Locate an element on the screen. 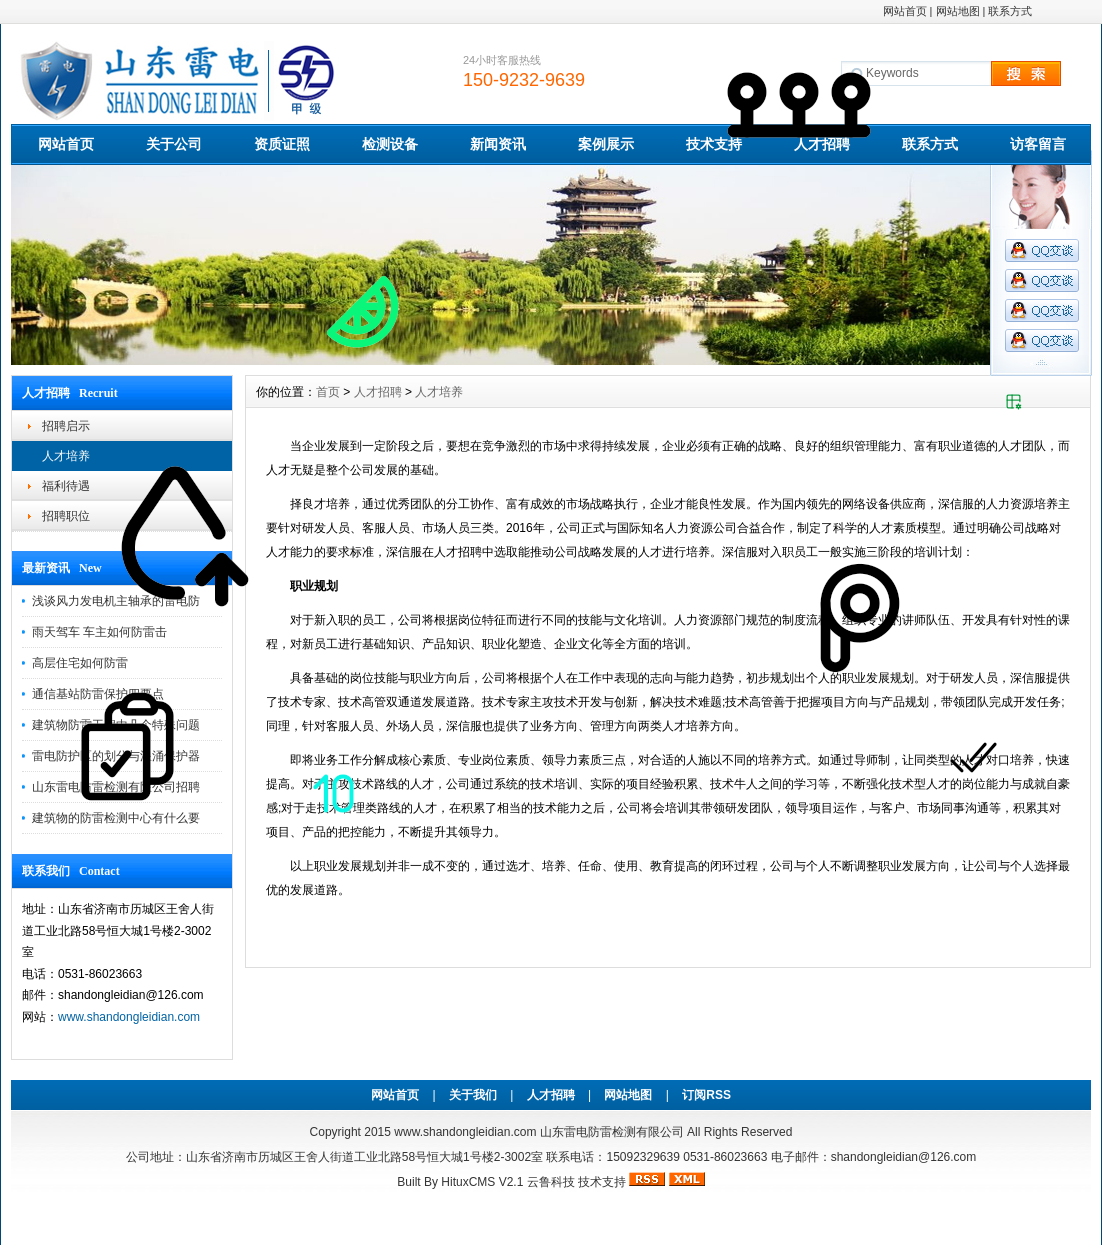 Image resolution: width=1102 pixels, height=1245 pixels. indicates fresh or citrus-related content is located at coordinates (363, 312).